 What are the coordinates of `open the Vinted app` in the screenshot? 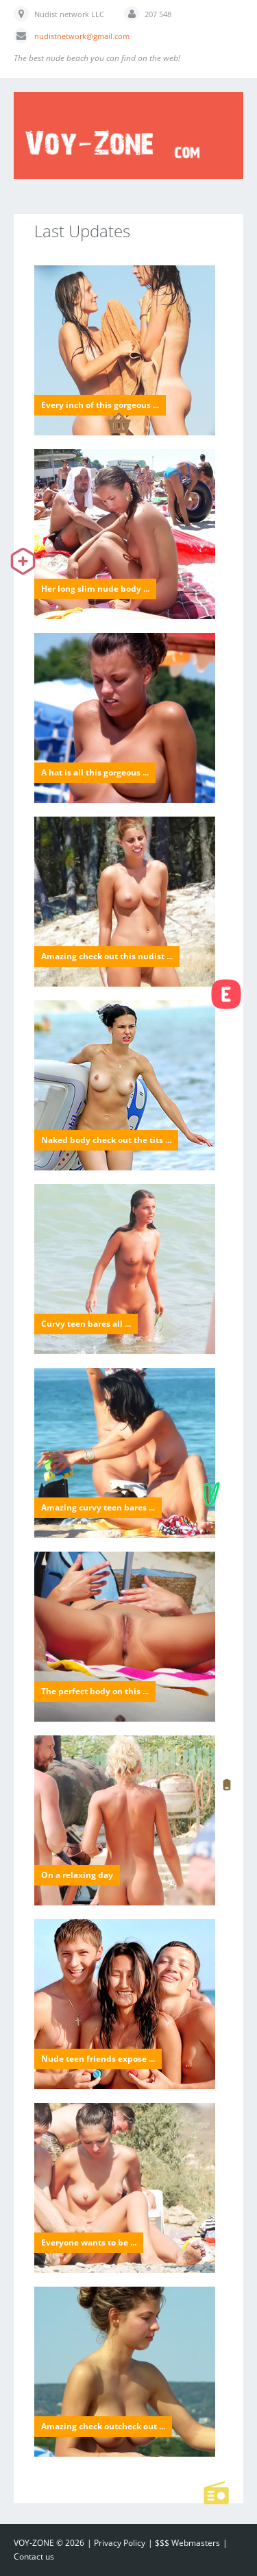 It's located at (211, 1494).